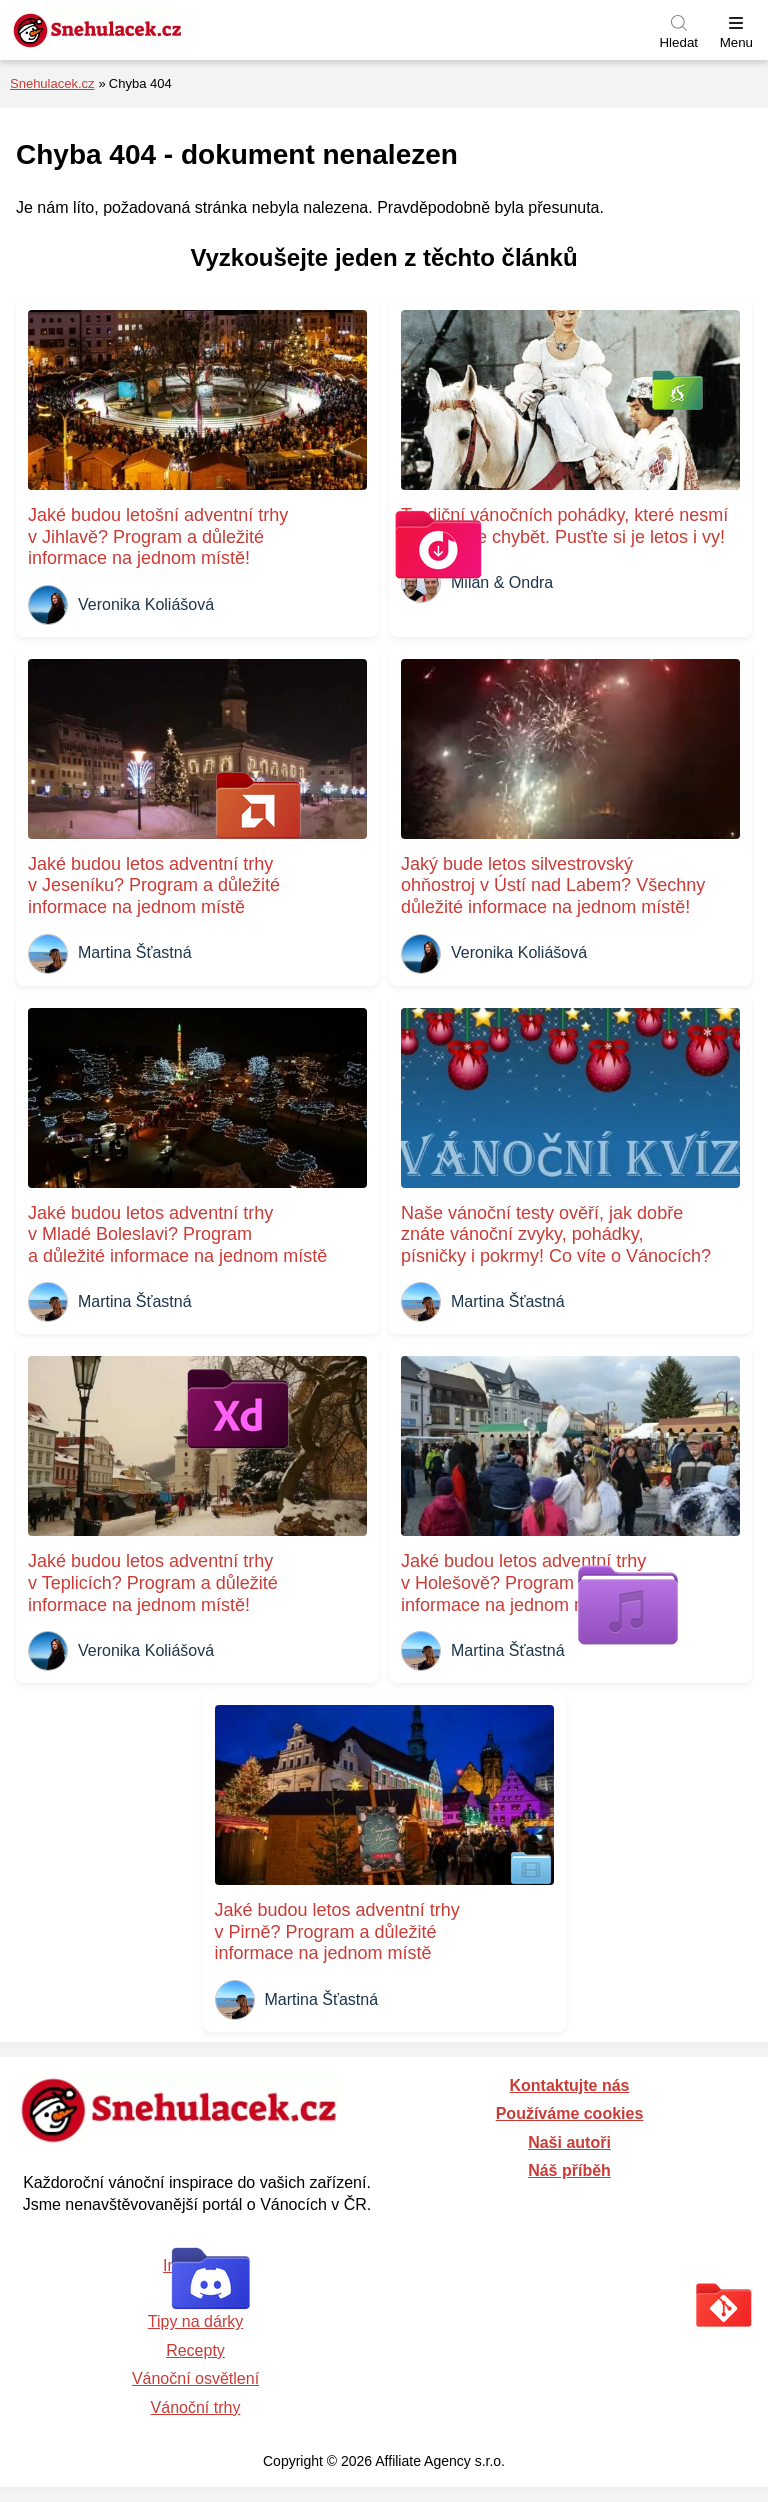  I want to click on open your videos folder, so click(531, 1868).